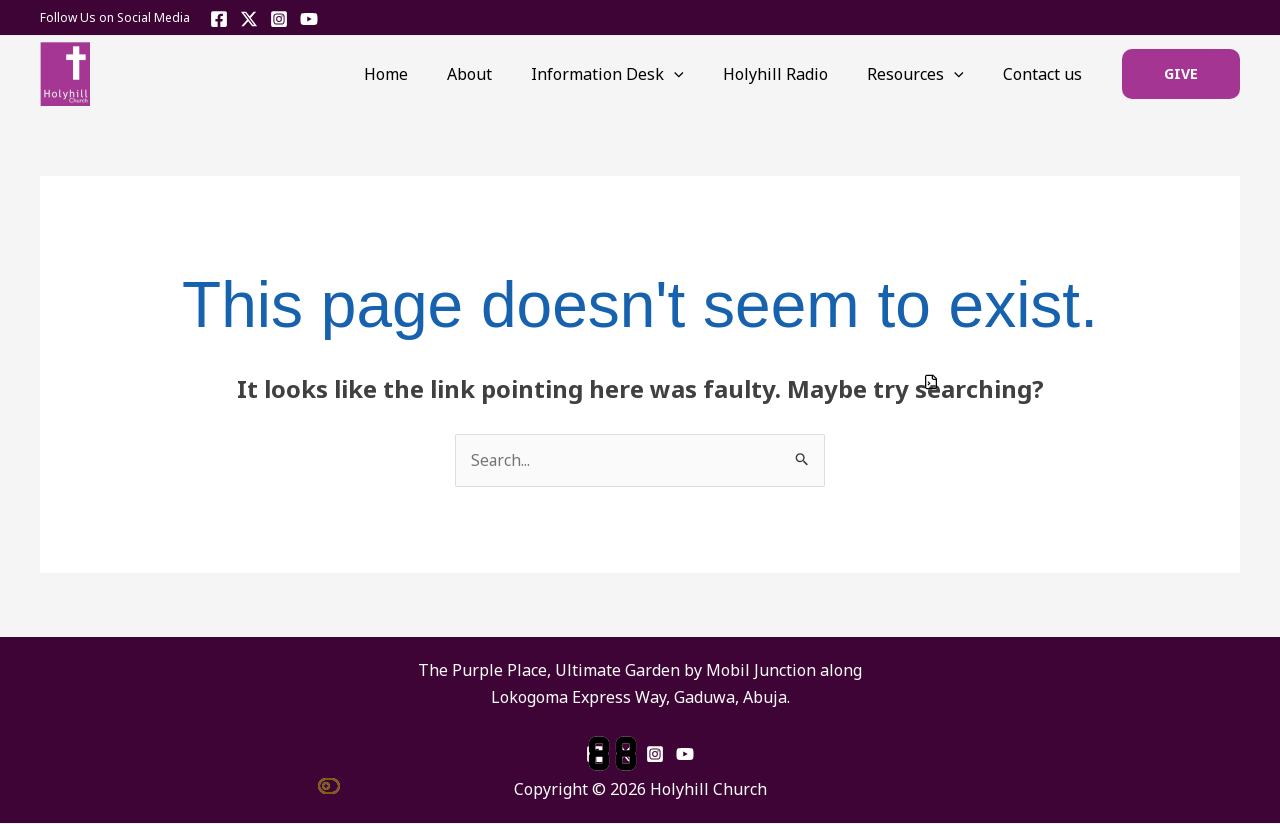 The width and height of the screenshot is (1280, 824). I want to click on open terminal or command line file, so click(931, 382).